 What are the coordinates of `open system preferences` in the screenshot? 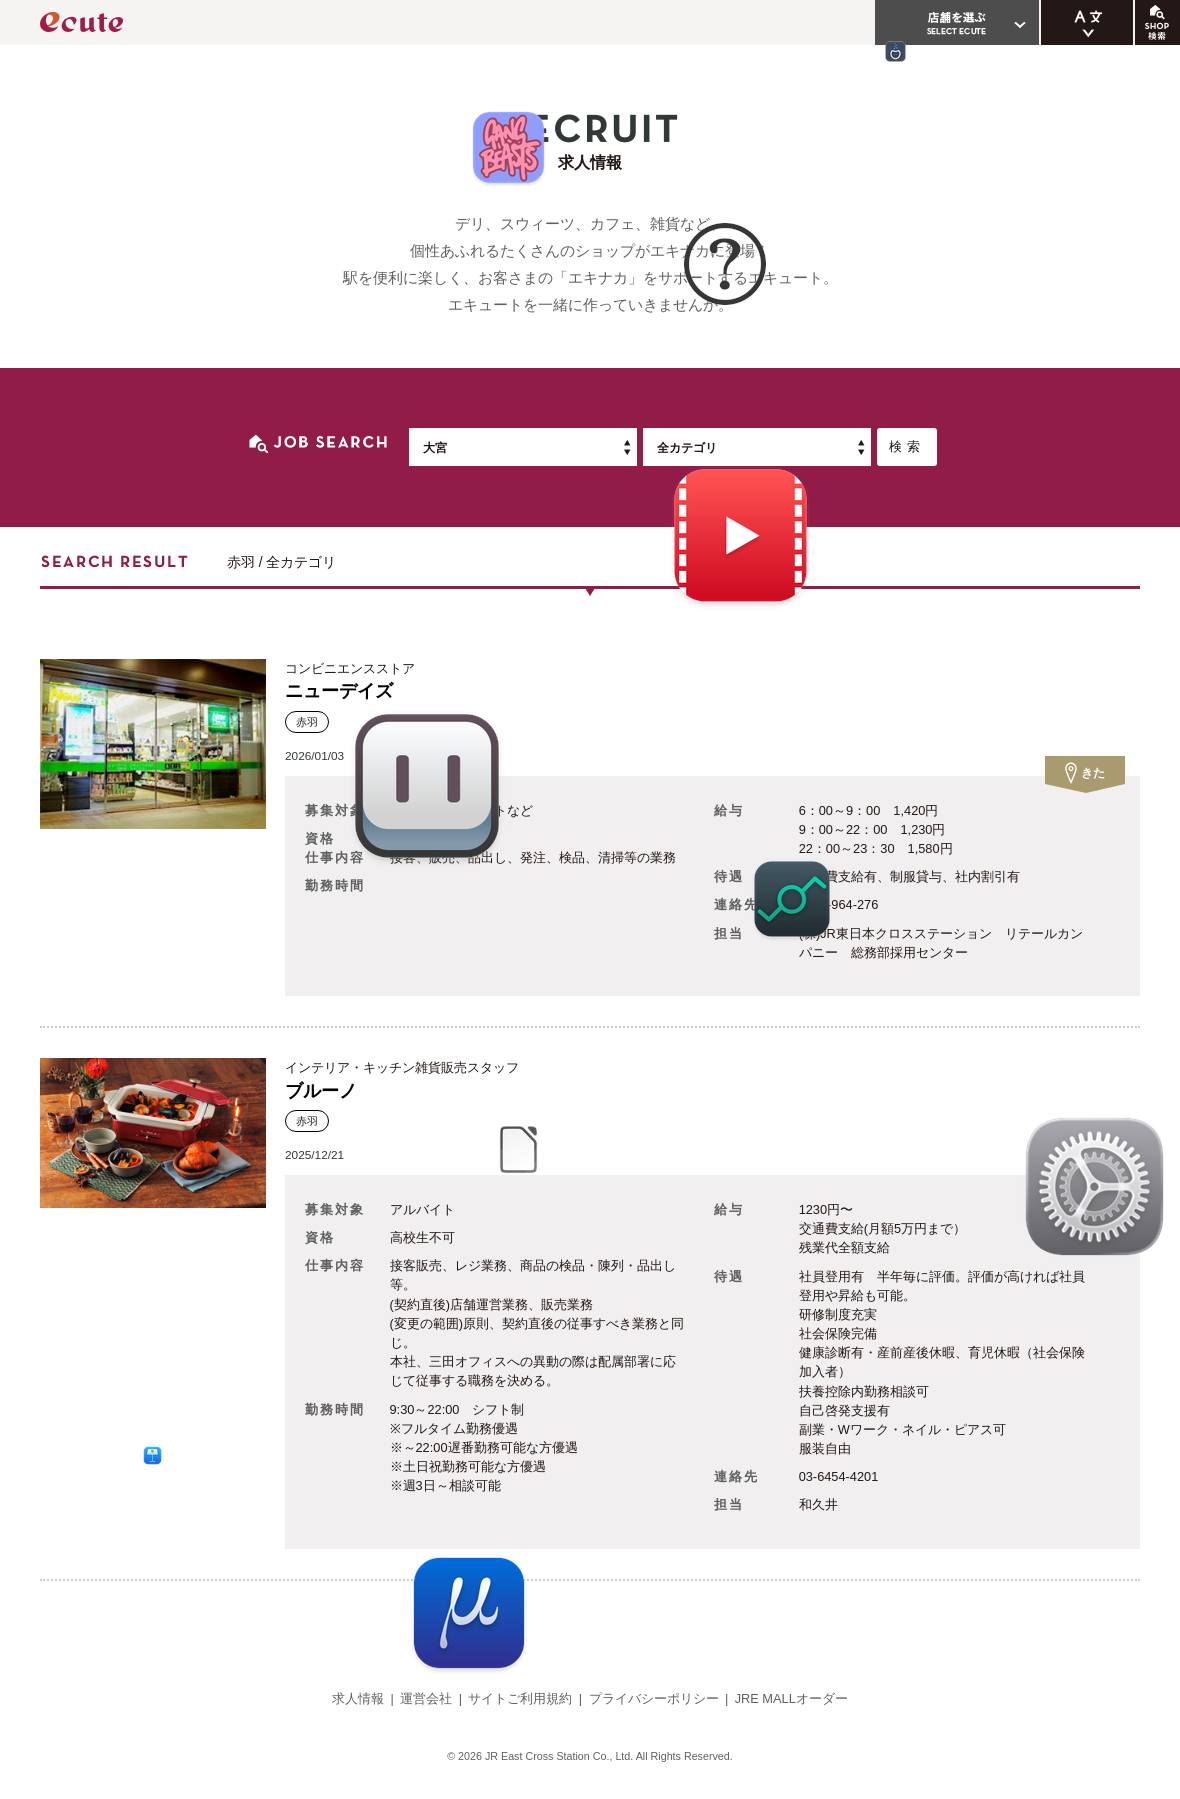 It's located at (1094, 1186).